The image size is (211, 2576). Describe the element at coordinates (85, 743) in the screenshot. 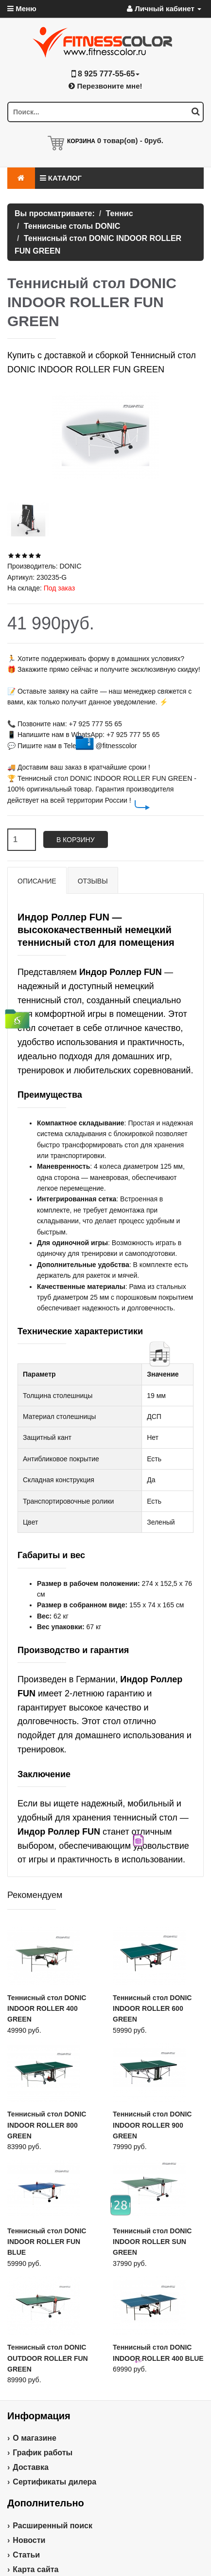

I see `open nanazip compressed archive folder` at that location.